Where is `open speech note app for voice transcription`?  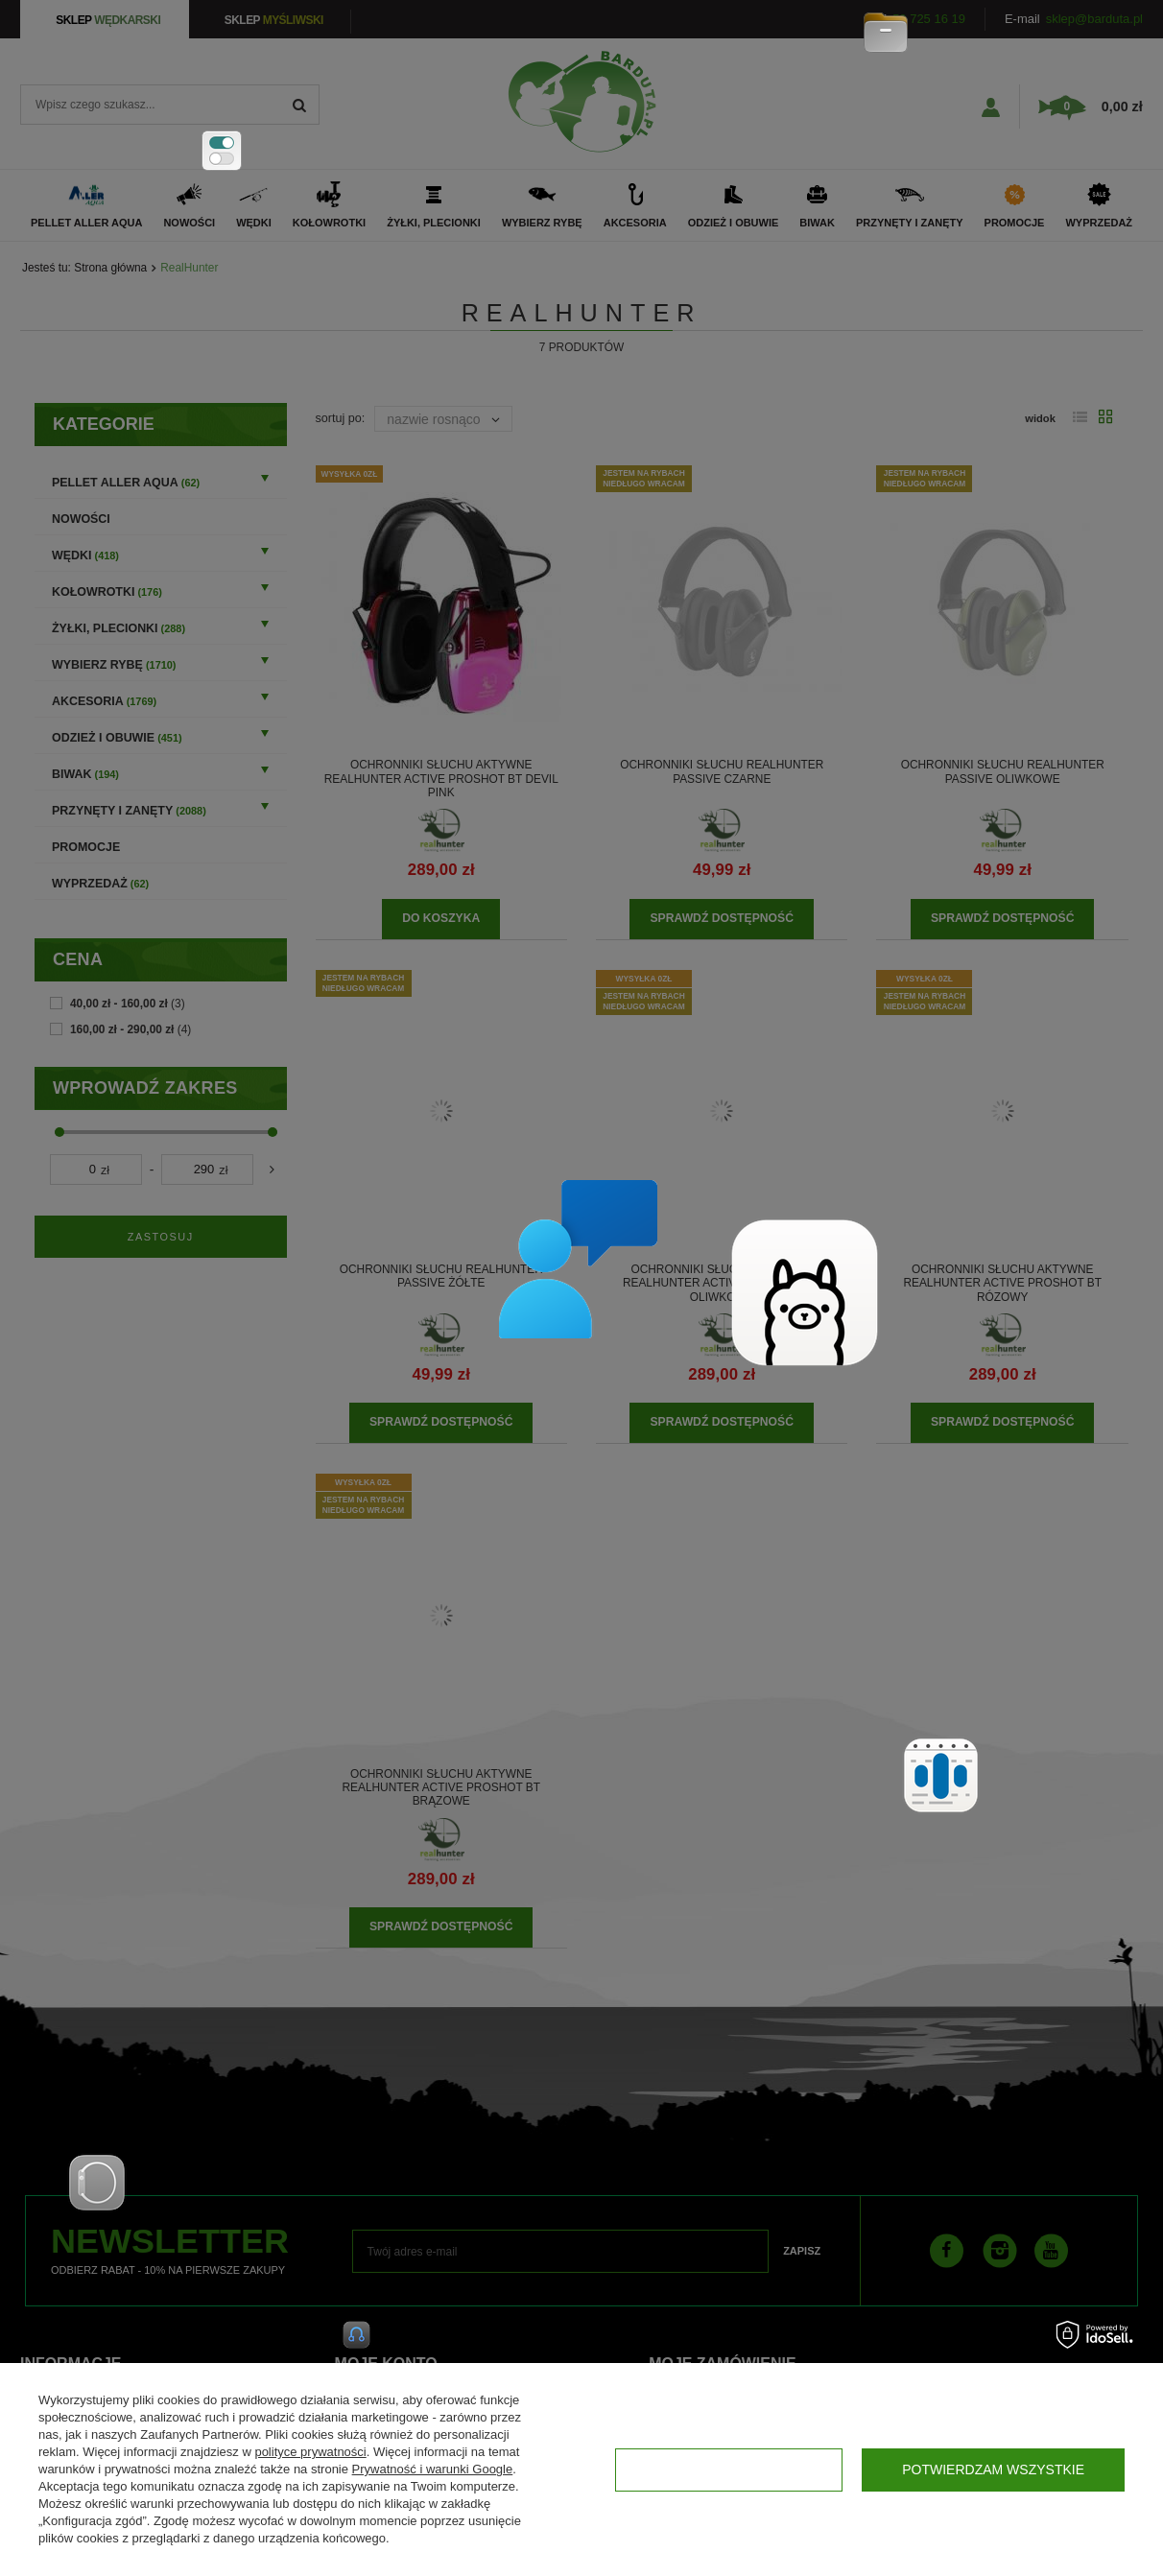
open speech note app for voice transcription is located at coordinates (940, 1775).